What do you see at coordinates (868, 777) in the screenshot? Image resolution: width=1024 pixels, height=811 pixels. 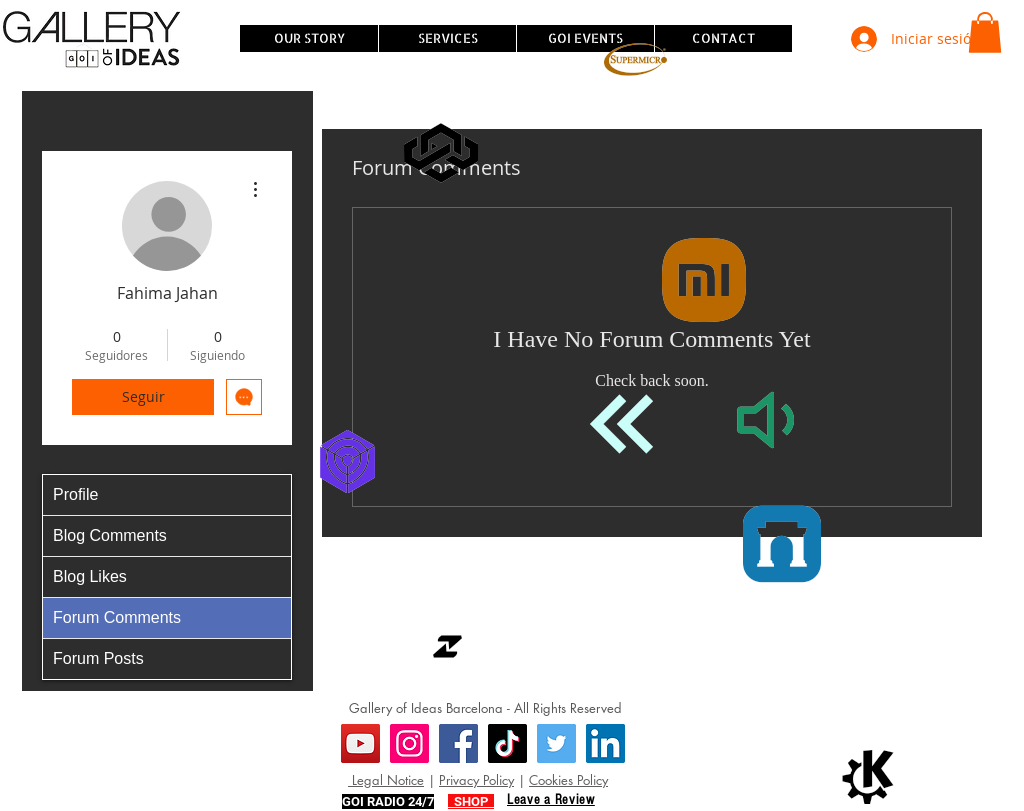 I see `open KDE desktop environment settings` at bounding box center [868, 777].